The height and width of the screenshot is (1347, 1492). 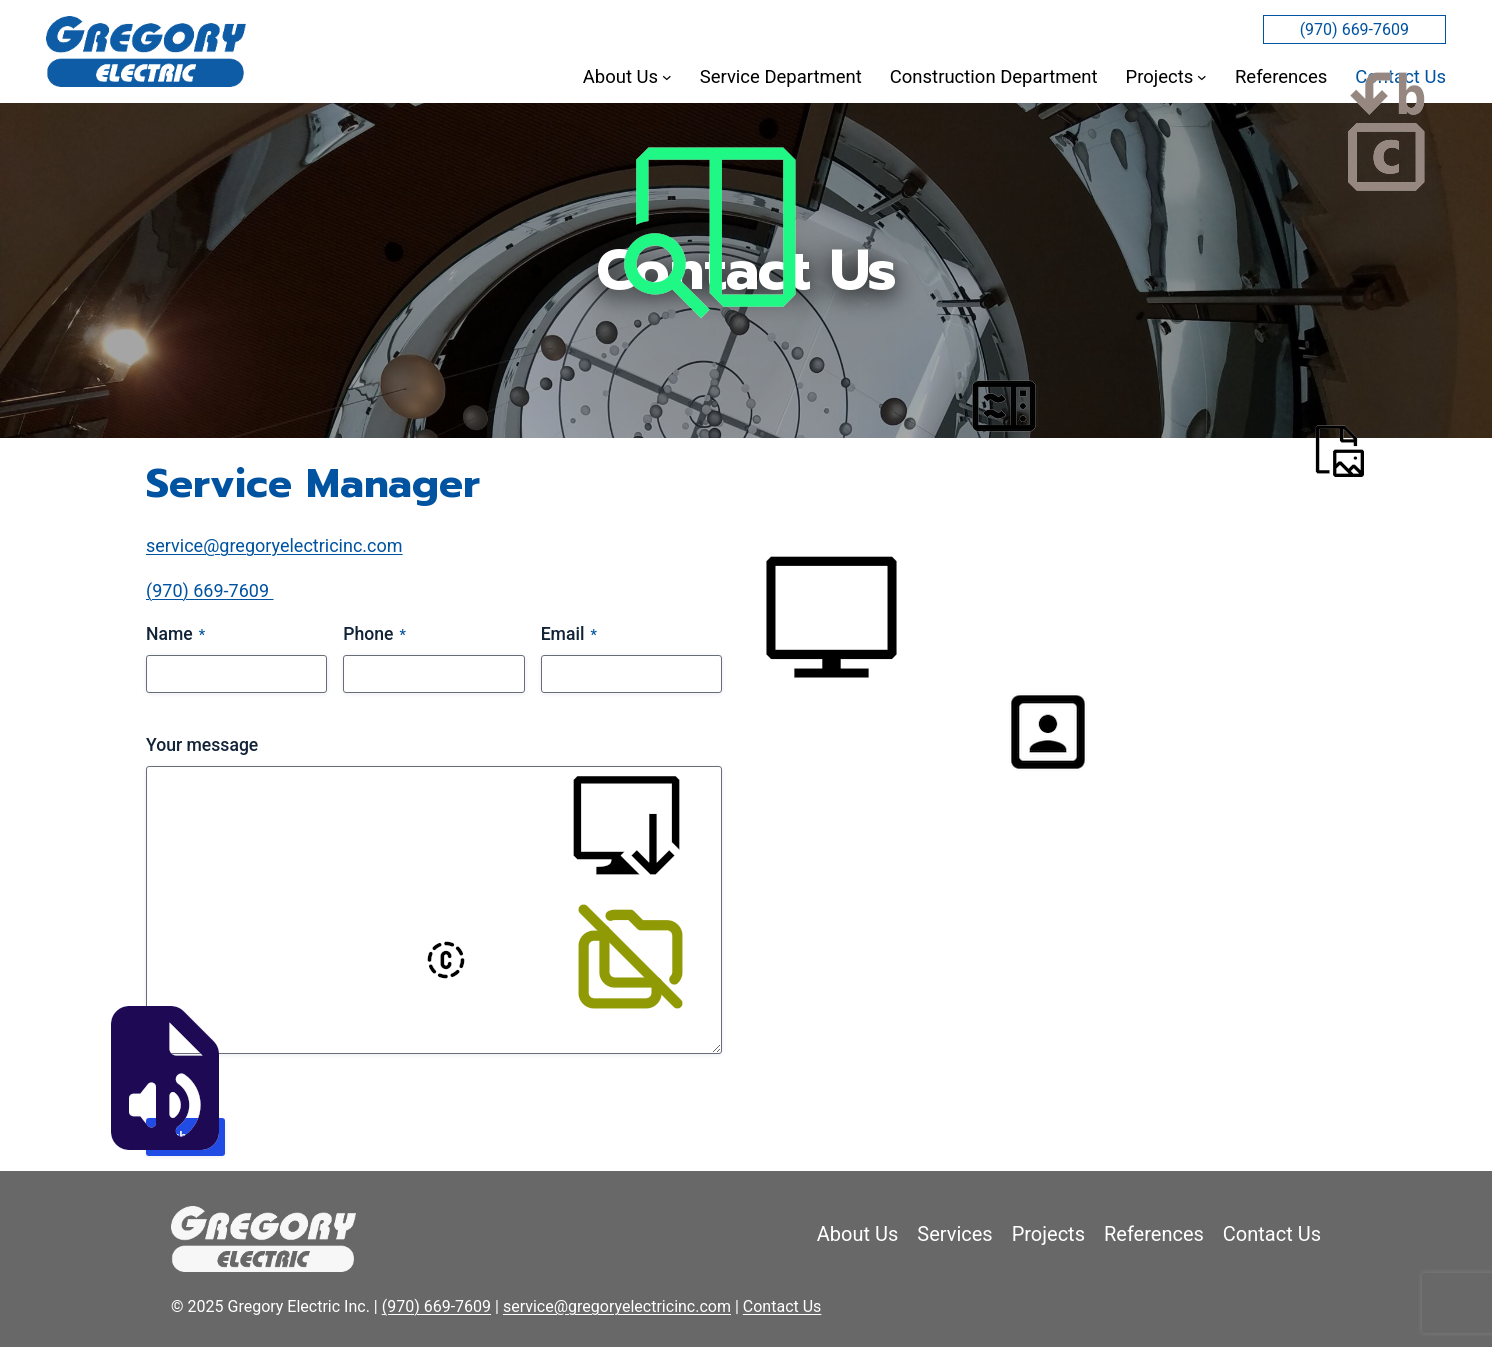 I want to click on indicates copyright or content protection status, so click(x=446, y=960).